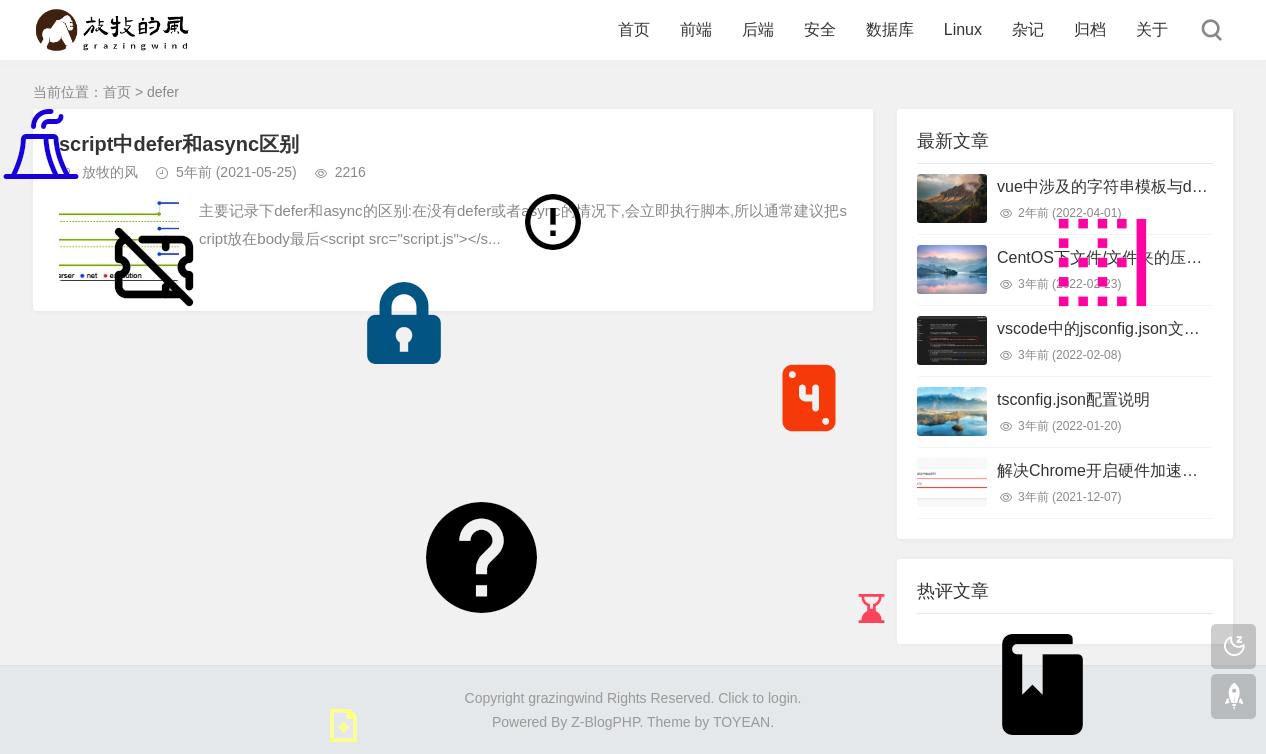  I want to click on access help or support, so click(481, 557).